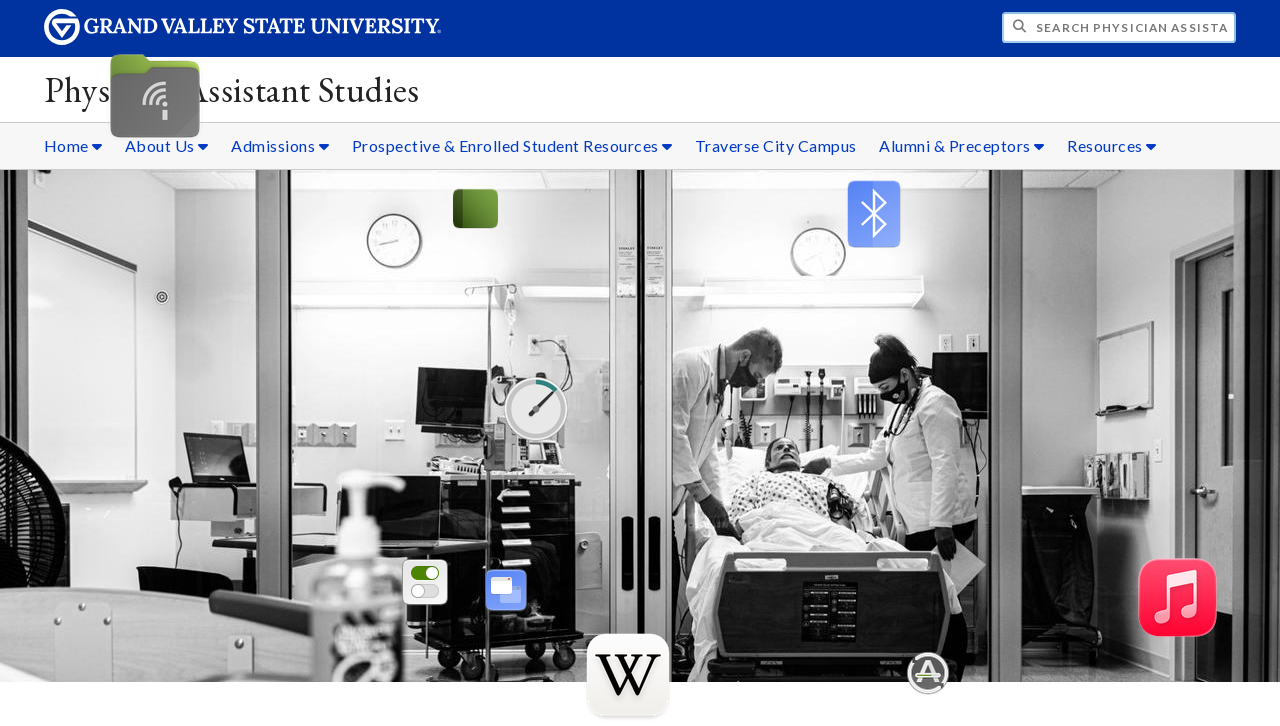 The height and width of the screenshot is (726, 1280). What do you see at coordinates (628, 675) in the screenshot?
I see `open wike wikipedia reader app` at bounding box center [628, 675].